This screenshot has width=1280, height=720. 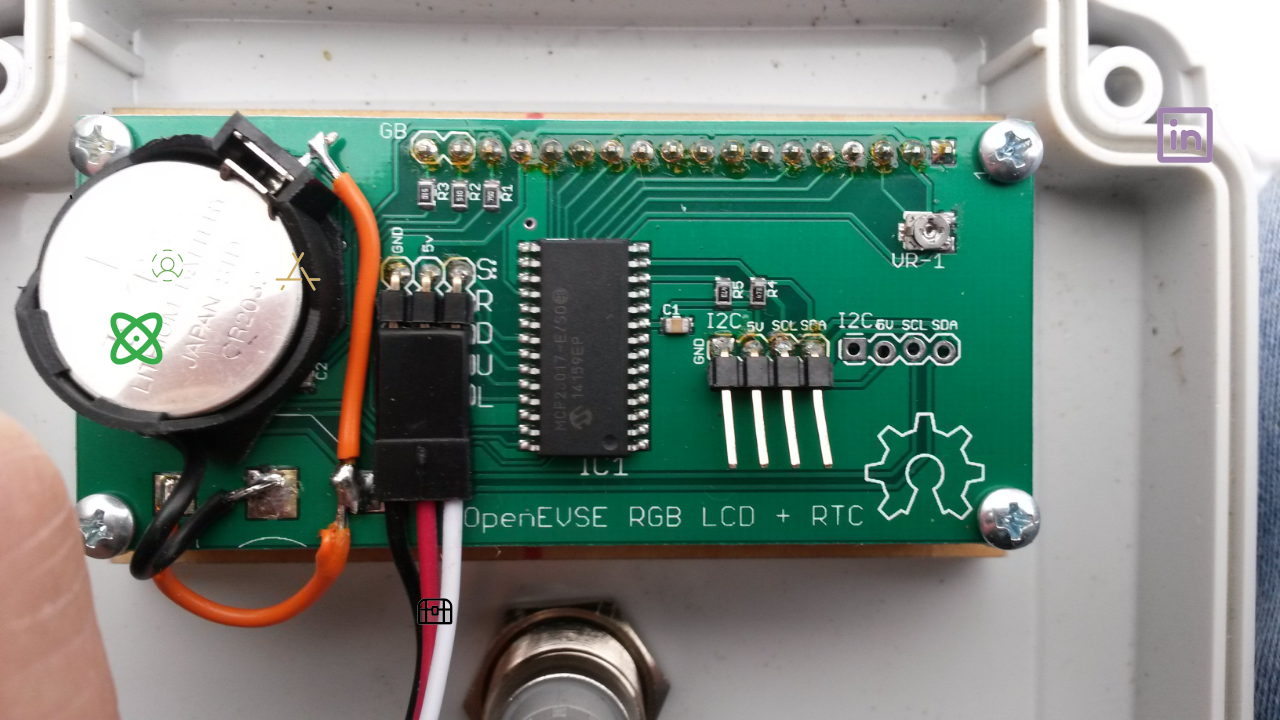 I want to click on access science or chemistry tools, so click(x=136, y=338).